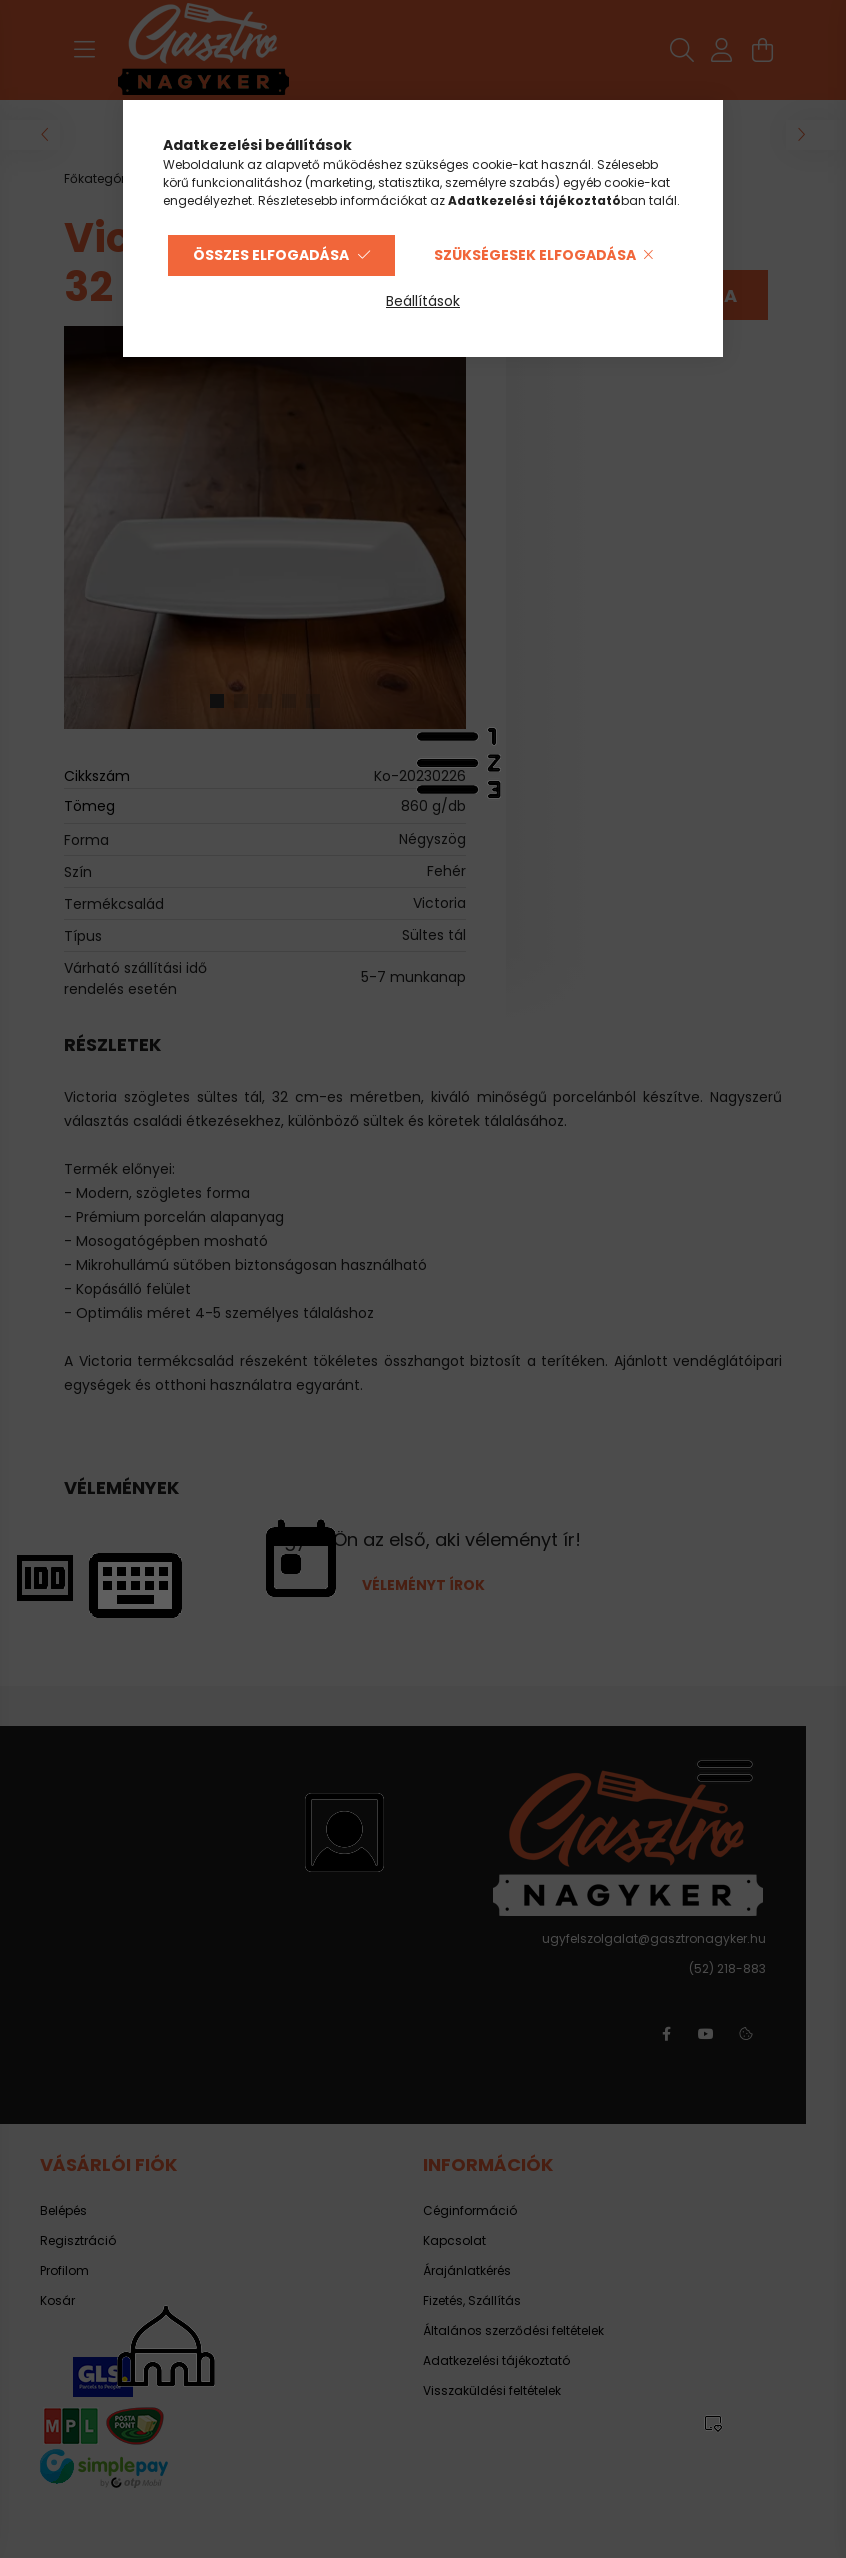  Describe the element at coordinates (725, 1771) in the screenshot. I see `drag to reorder items in a list` at that location.